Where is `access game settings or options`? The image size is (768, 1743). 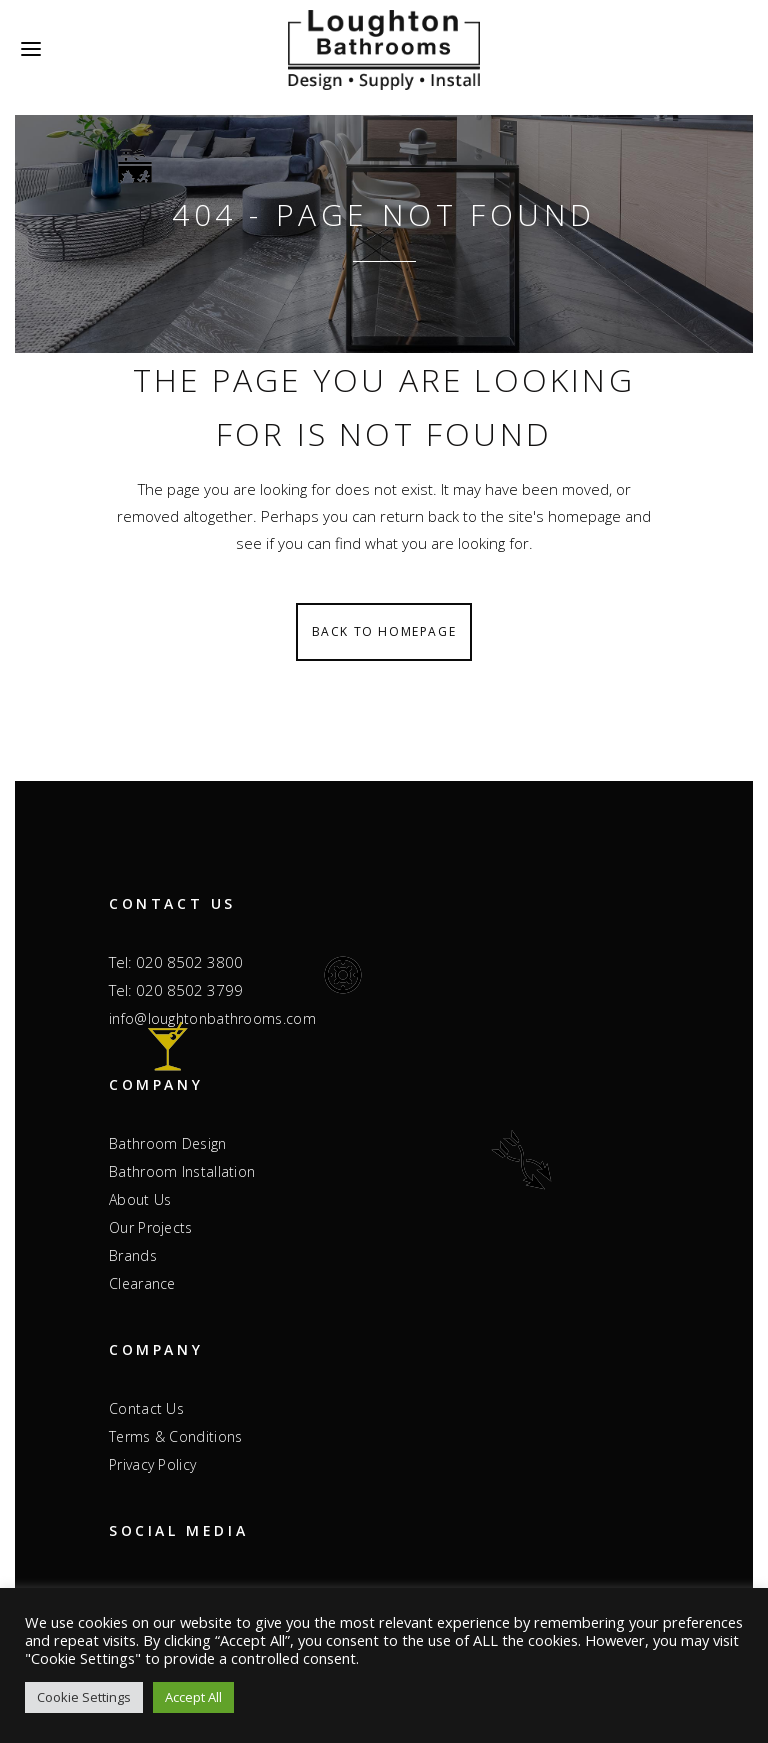
access game settings or options is located at coordinates (343, 975).